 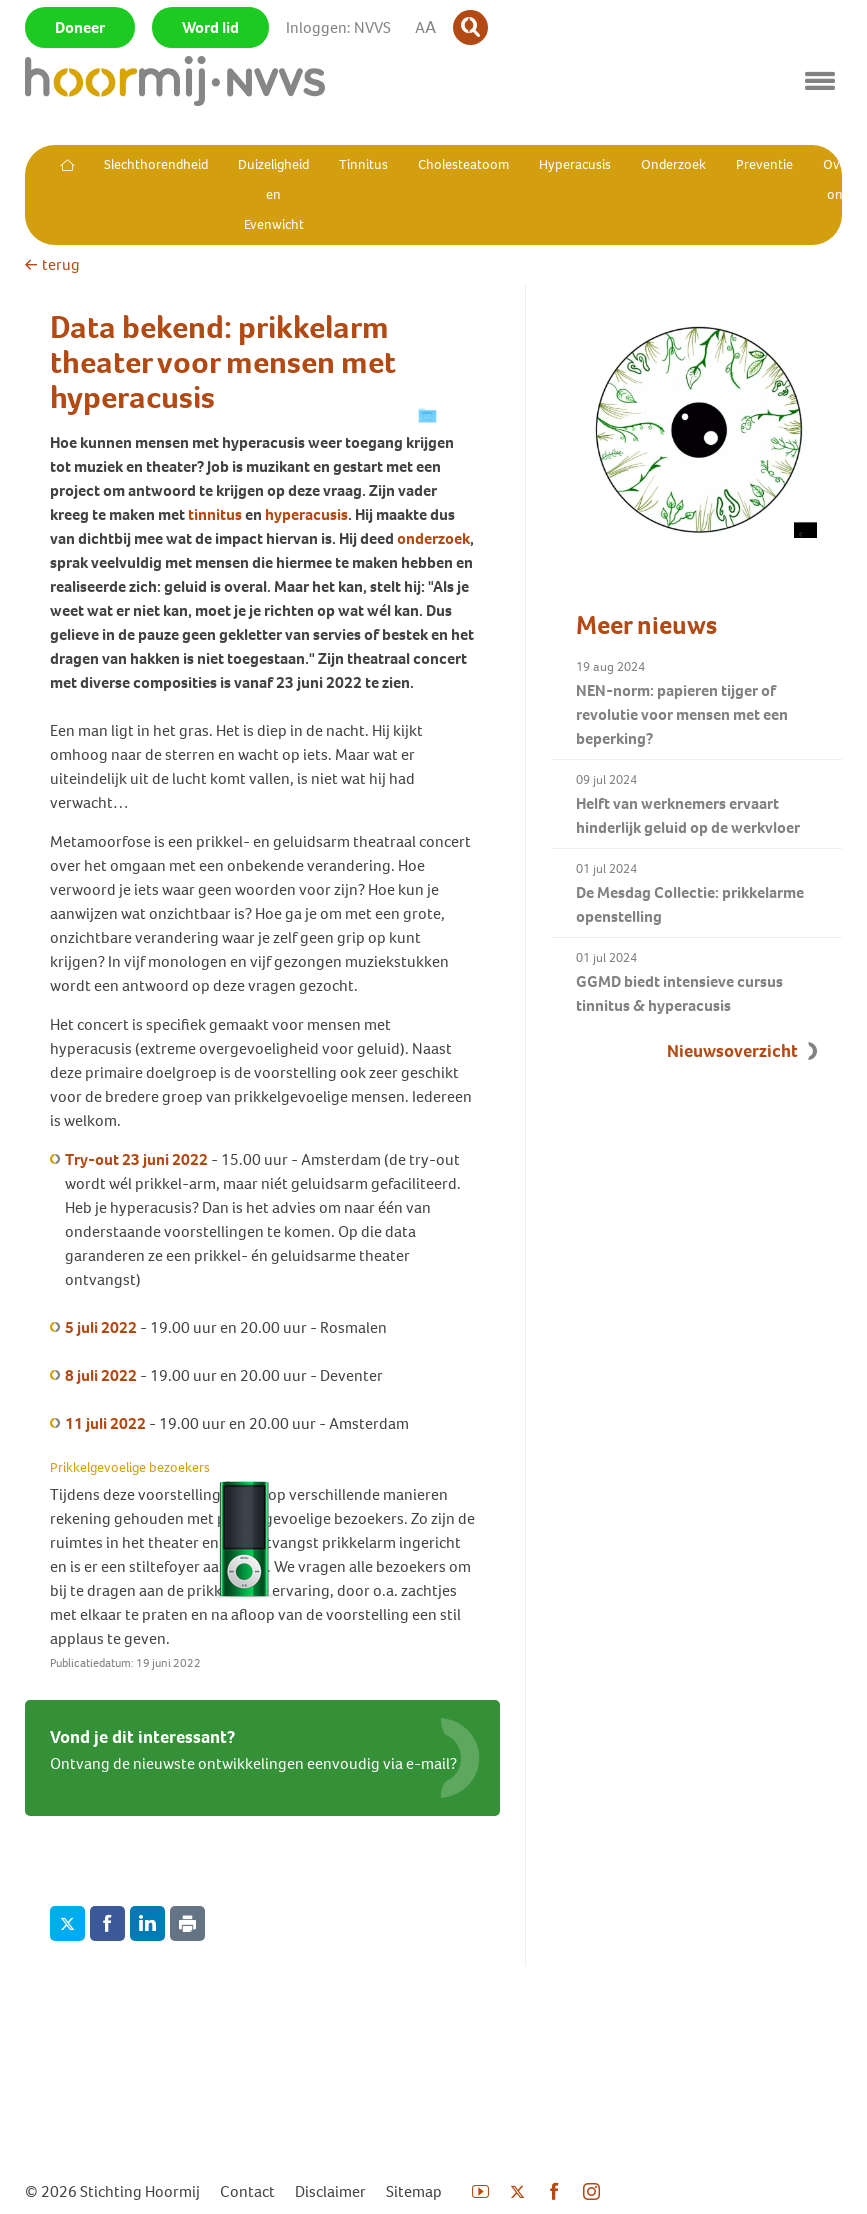 I want to click on open the desktop folder, so click(x=427, y=415).